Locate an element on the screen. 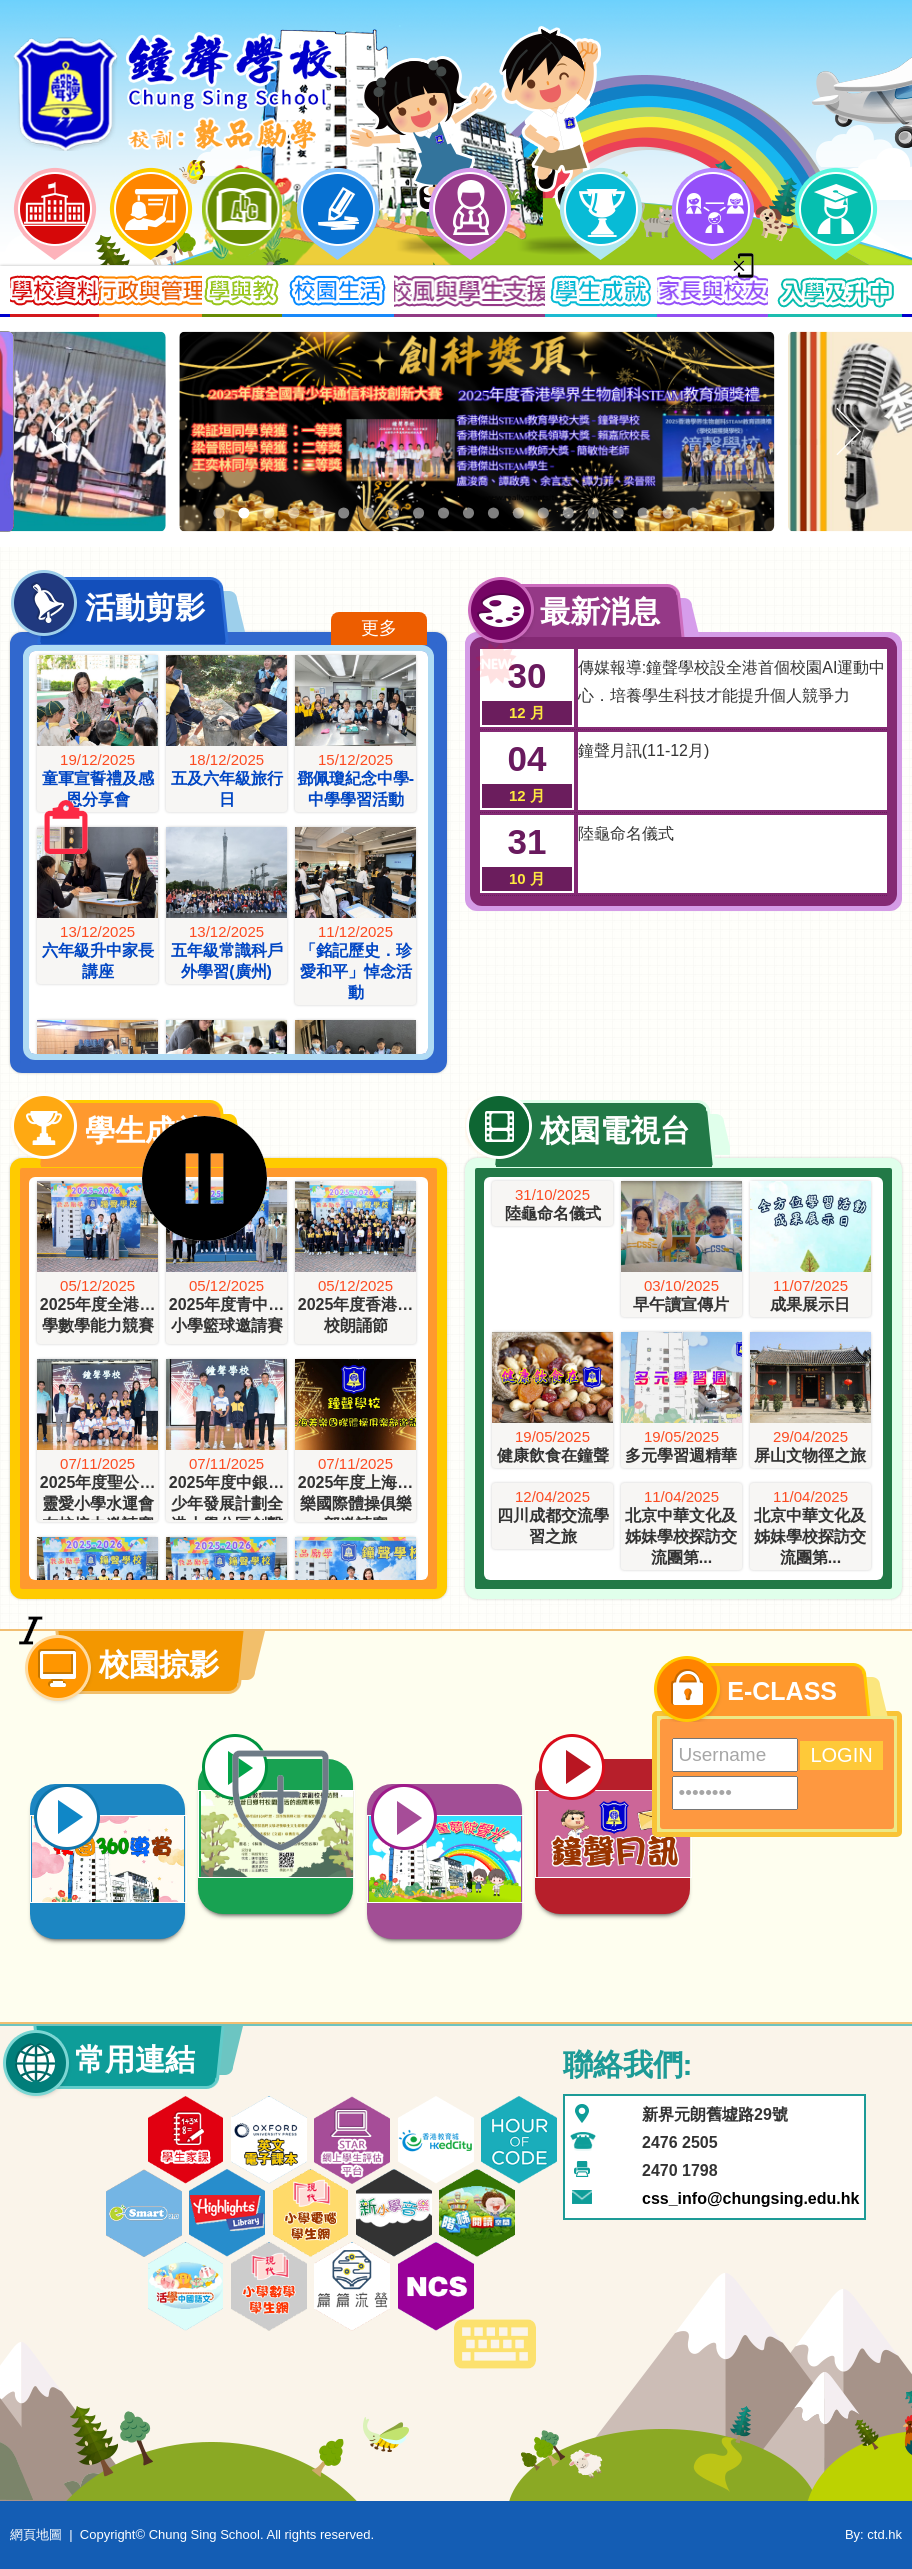 The height and width of the screenshot is (2569, 912). disconnect or unlink a mobile device is located at coordinates (743, 265).